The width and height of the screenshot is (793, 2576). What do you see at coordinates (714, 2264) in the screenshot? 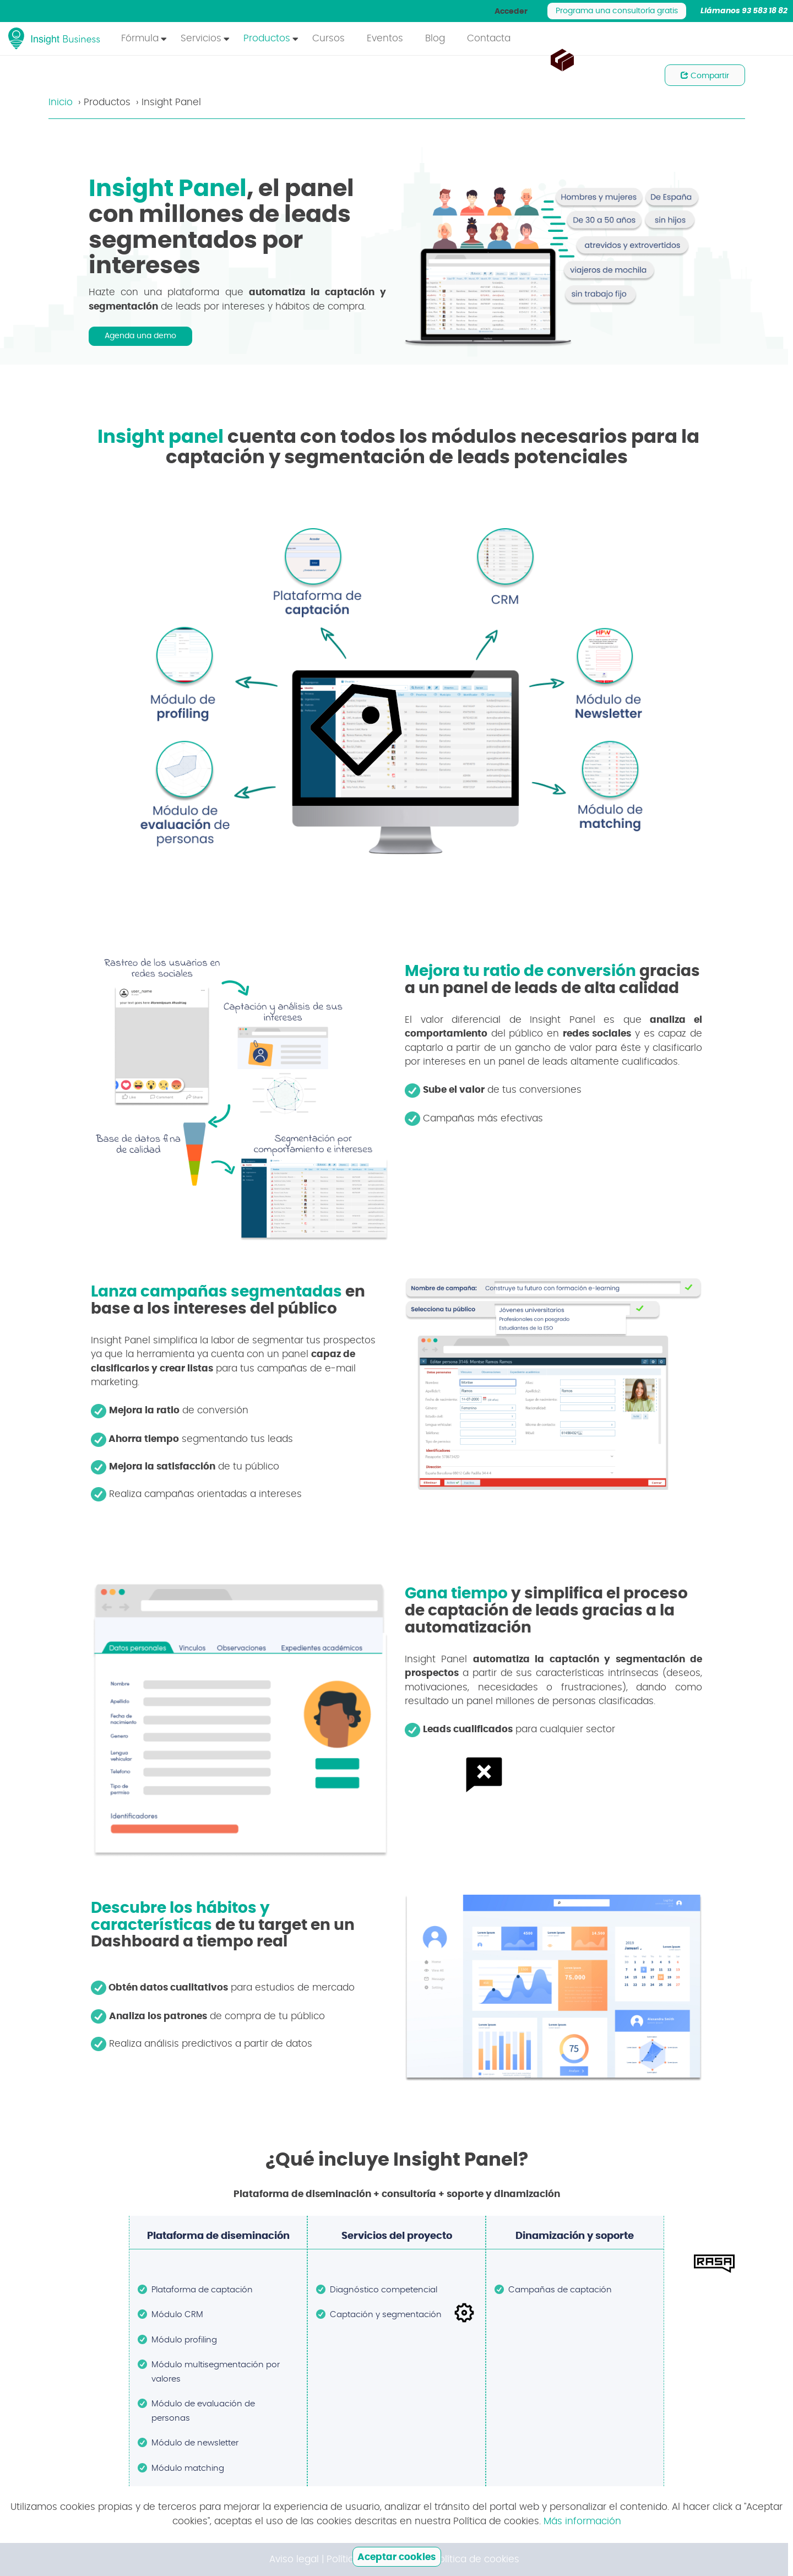
I see `rasa company logo` at bounding box center [714, 2264].